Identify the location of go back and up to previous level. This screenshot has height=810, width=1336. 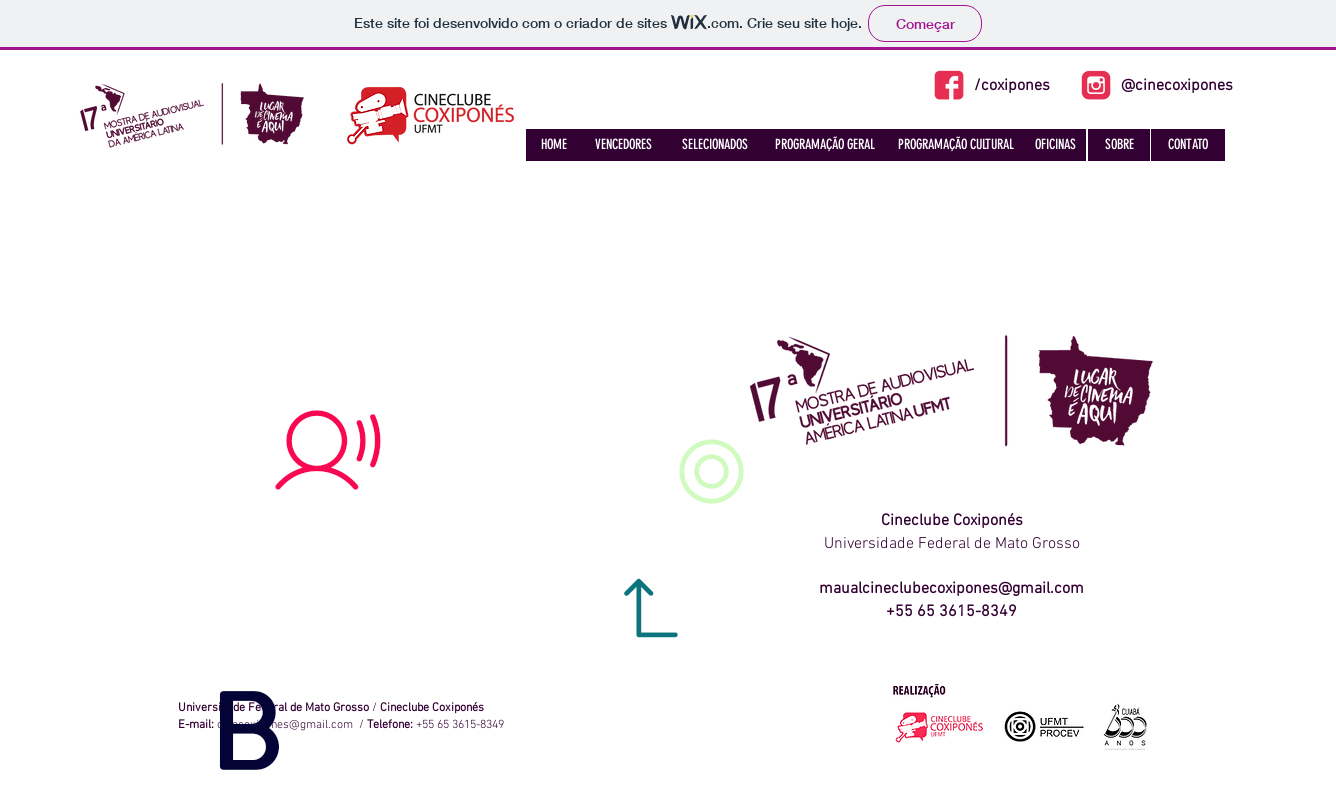
(651, 608).